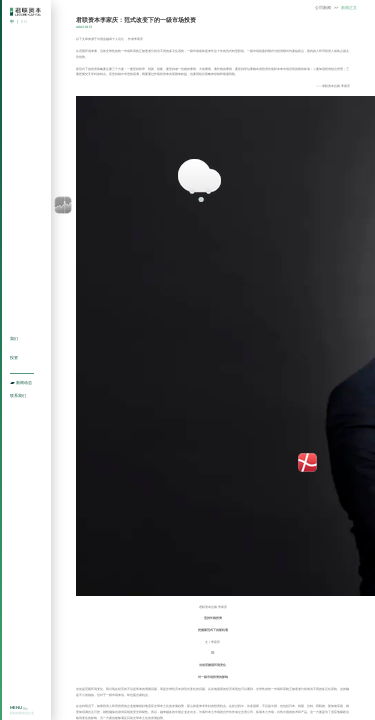 The height and width of the screenshot is (720, 375). What do you see at coordinates (199, 180) in the screenshot?
I see `indicates scattered snow weather conditions` at bounding box center [199, 180].